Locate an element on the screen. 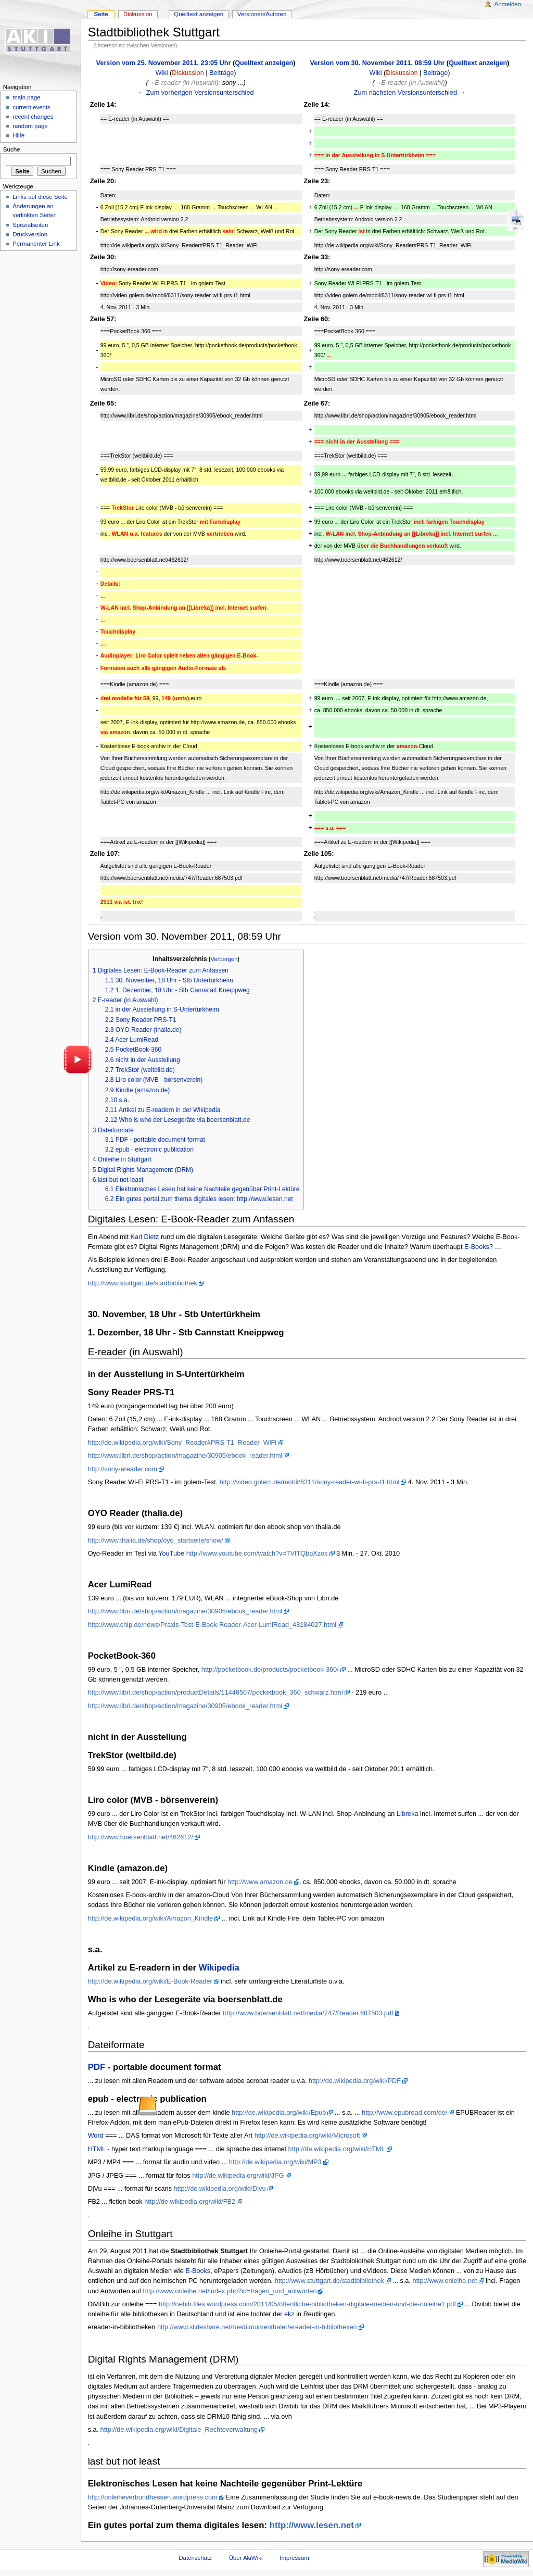 The width and height of the screenshot is (533, 2576). a GIF image file is located at coordinates (515, 221).